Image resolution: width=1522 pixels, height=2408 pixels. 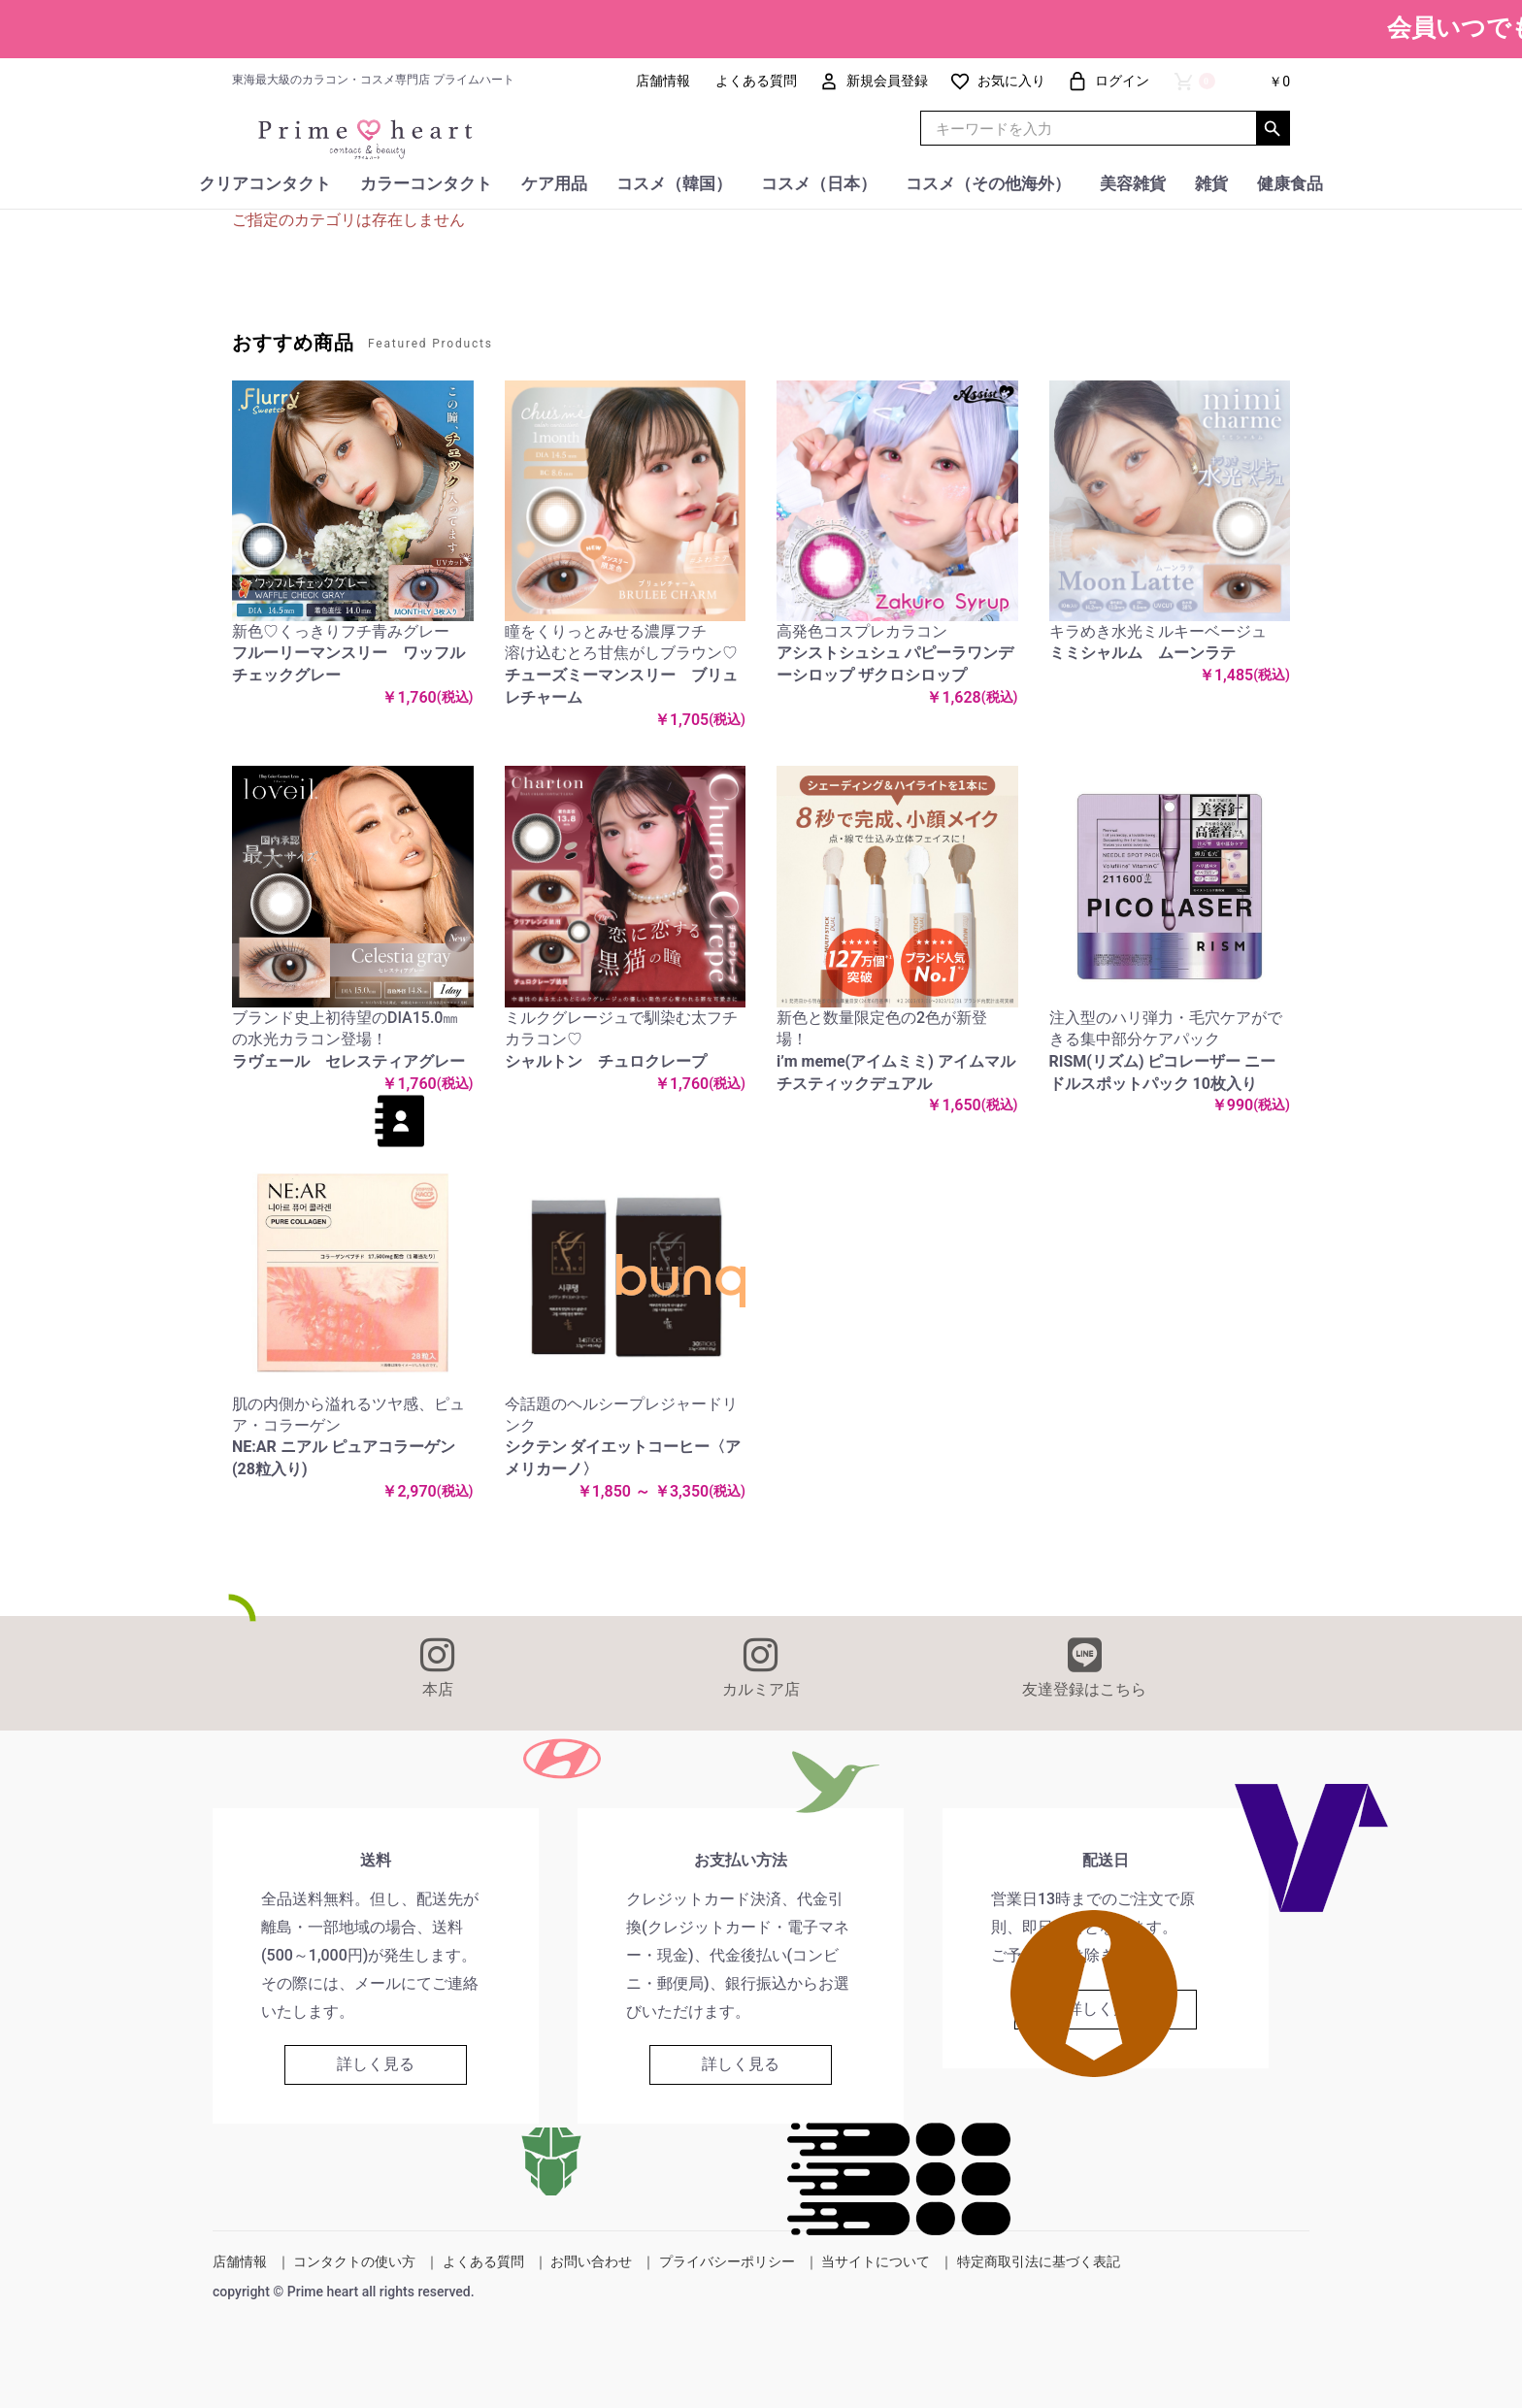 What do you see at coordinates (562, 1759) in the screenshot?
I see `Hyundai brand logo` at bounding box center [562, 1759].